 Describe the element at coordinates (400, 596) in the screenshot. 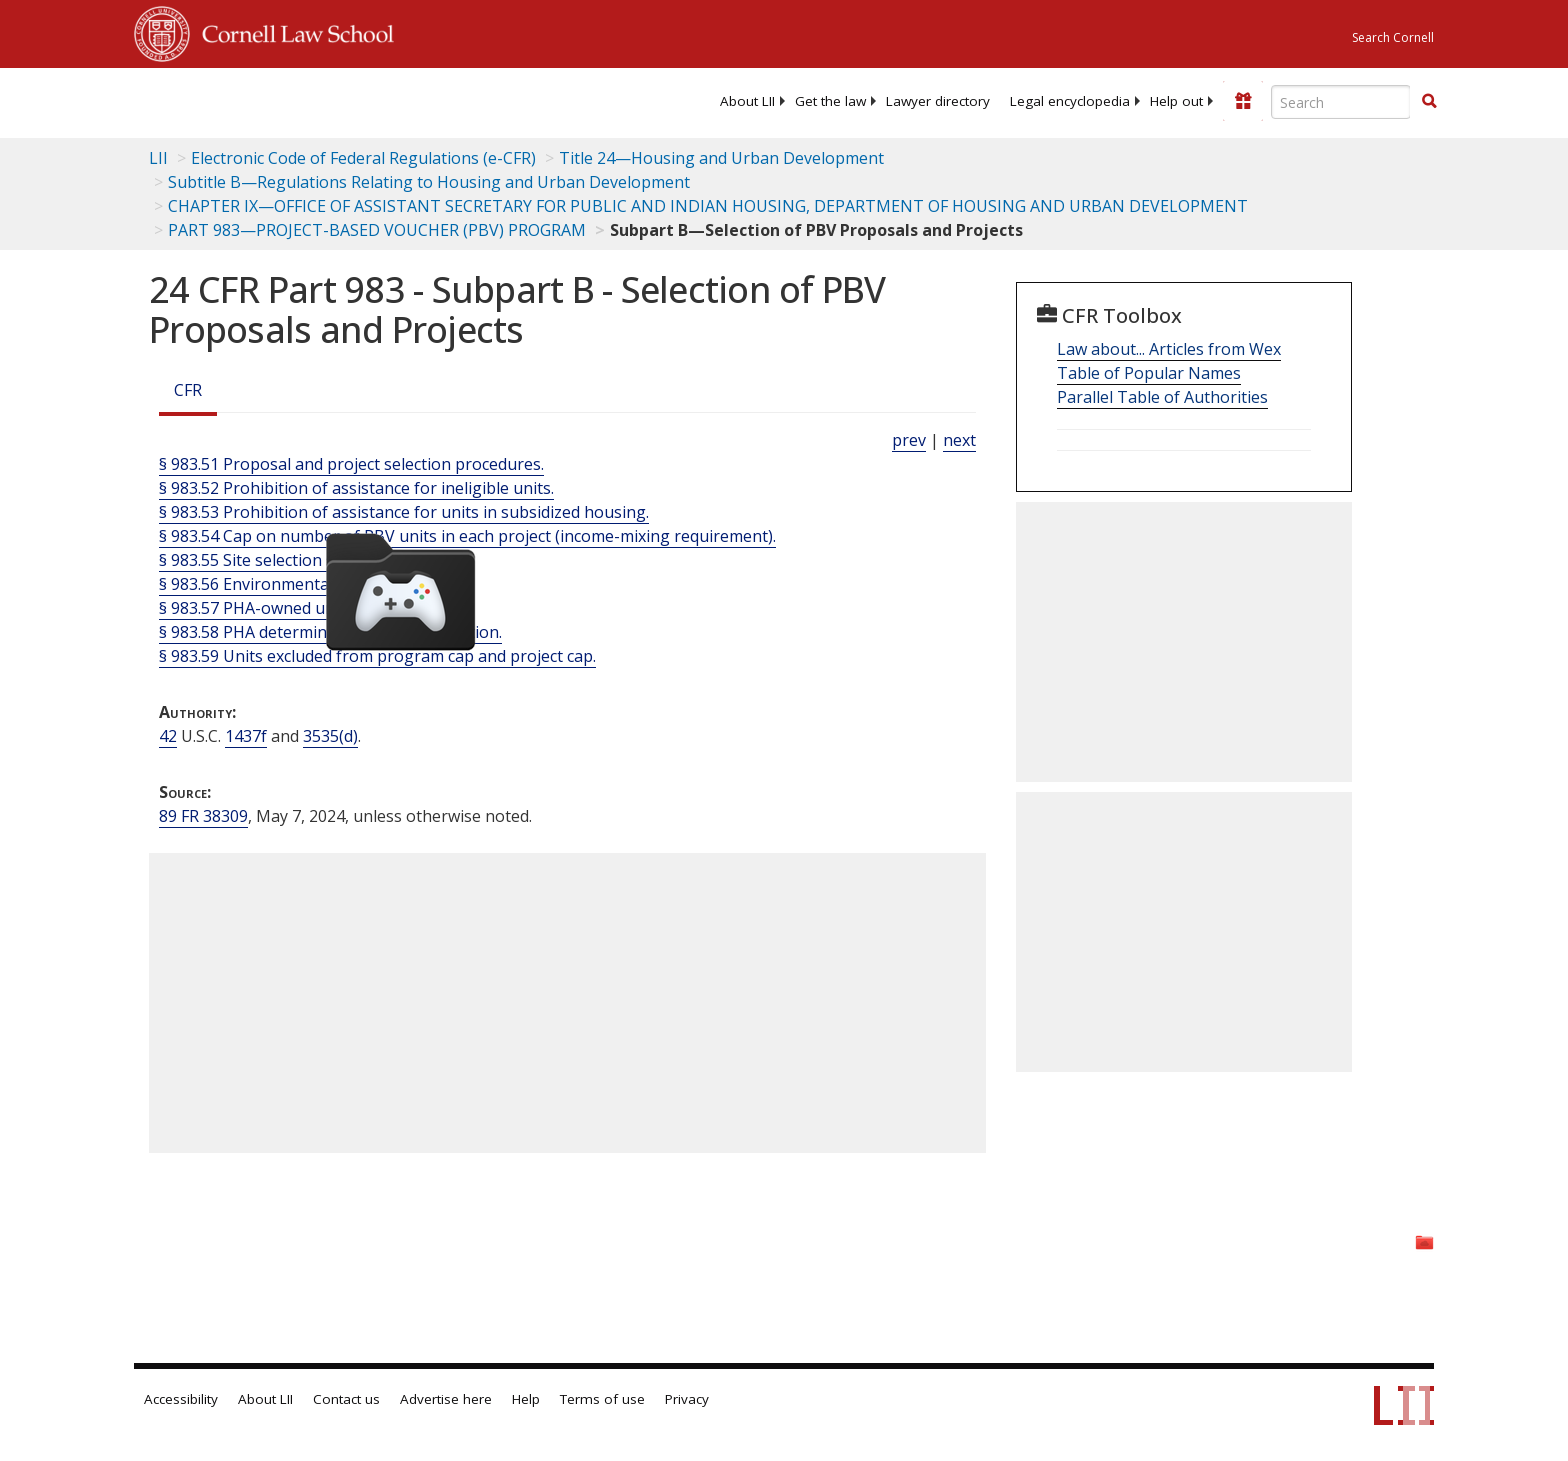

I see `open microsoft games folder` at that location.